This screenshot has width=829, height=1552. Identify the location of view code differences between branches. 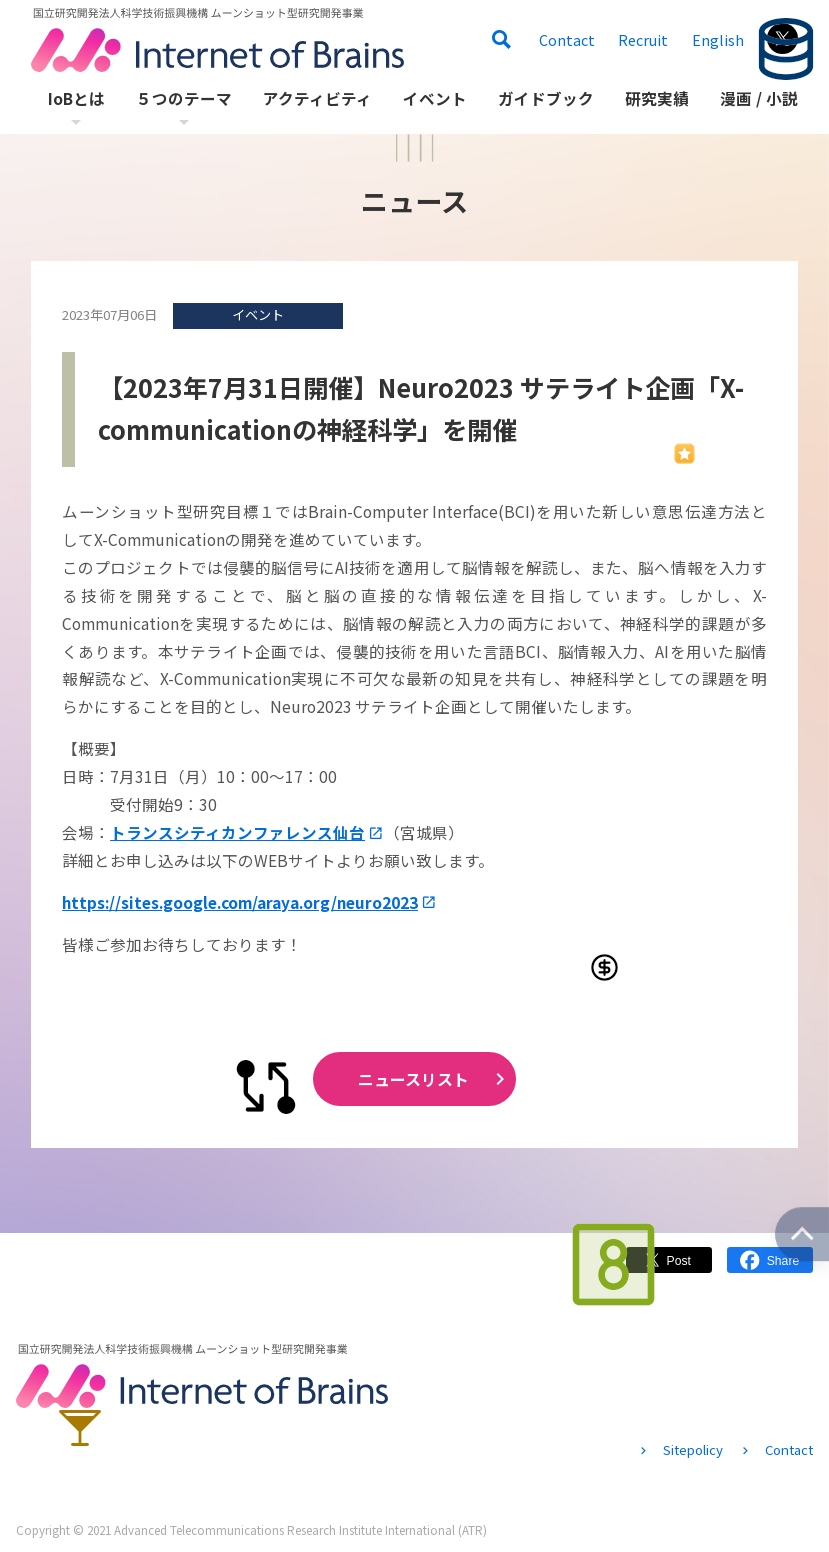
(266, 1087).